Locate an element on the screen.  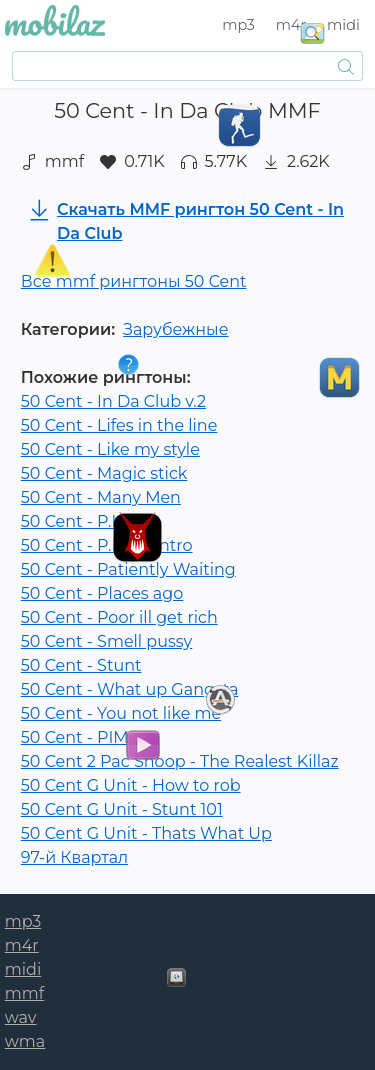
launch mullvad browser app is located at coordinates (339, 377).